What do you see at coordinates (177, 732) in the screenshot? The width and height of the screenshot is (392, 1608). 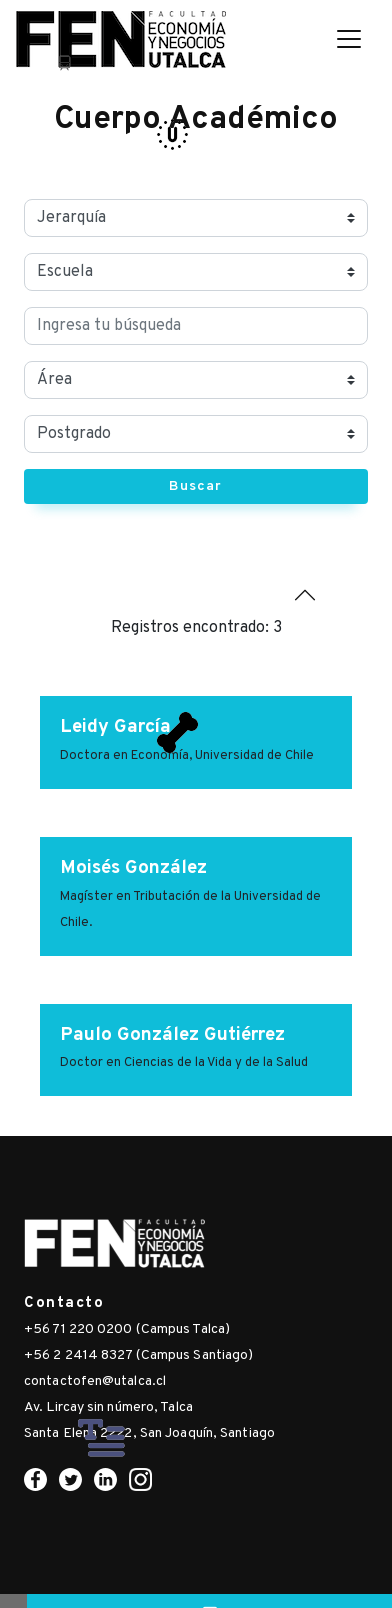 I see `access pet-related features or settings` at bounding box center [177, 732].